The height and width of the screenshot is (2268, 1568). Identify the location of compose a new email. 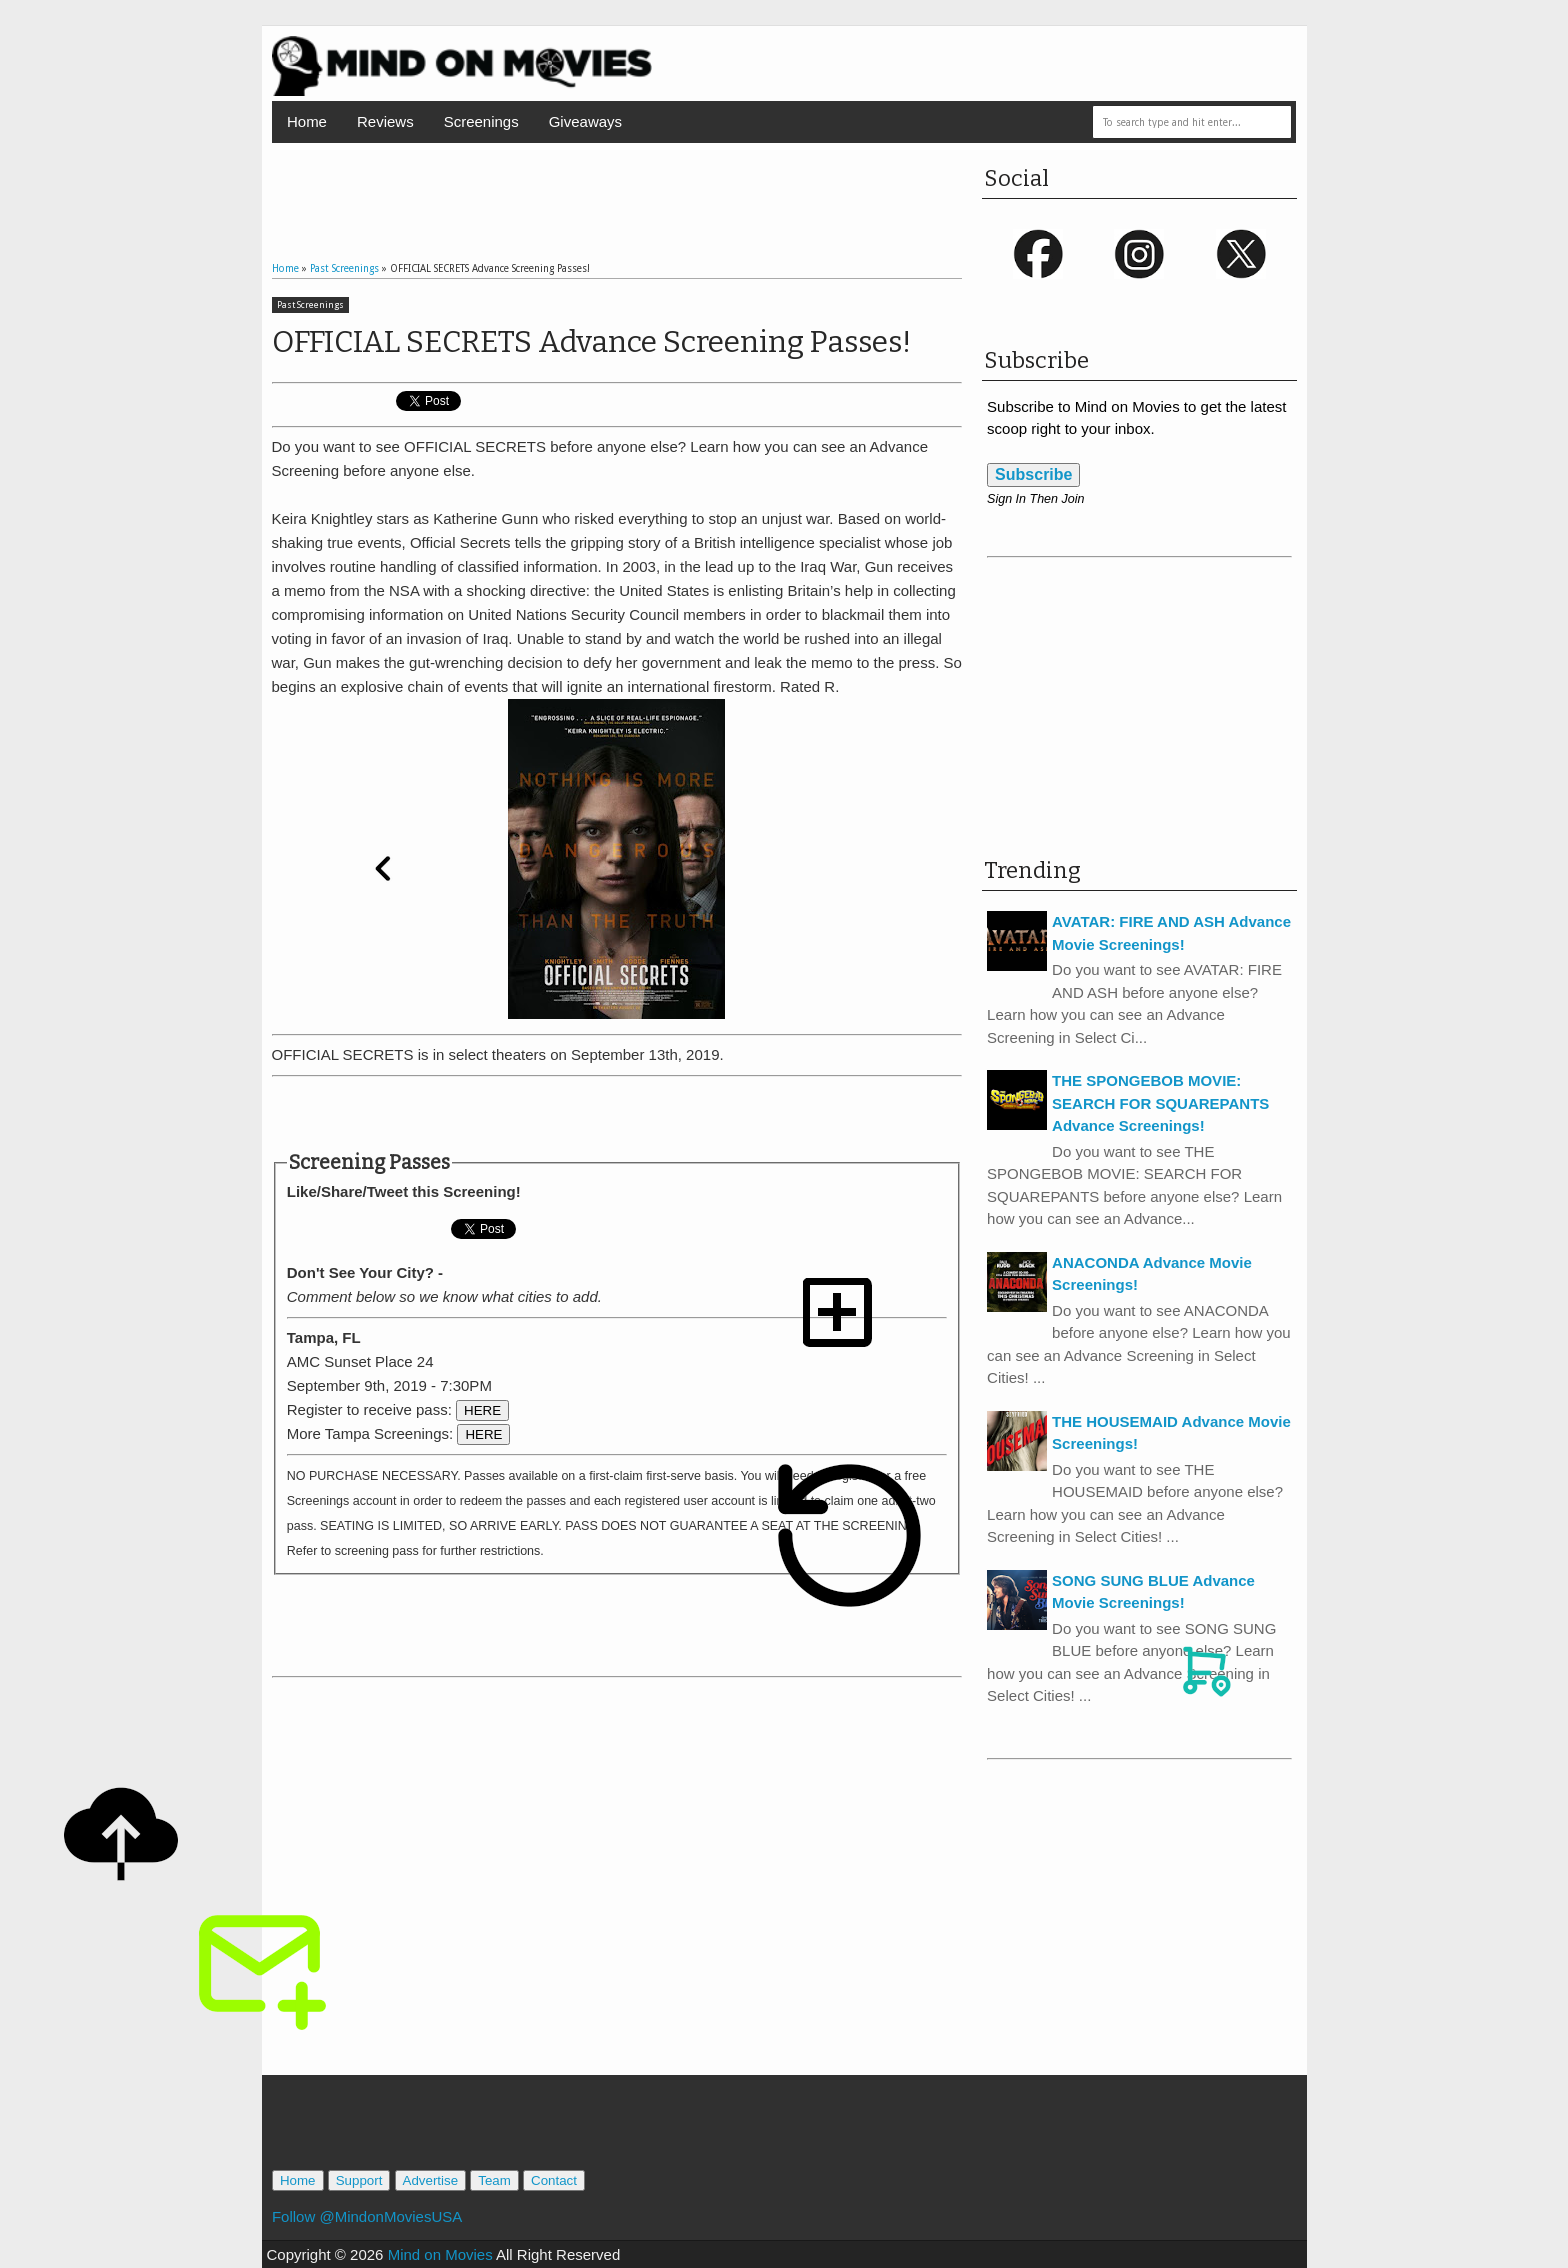
(259, 1963).